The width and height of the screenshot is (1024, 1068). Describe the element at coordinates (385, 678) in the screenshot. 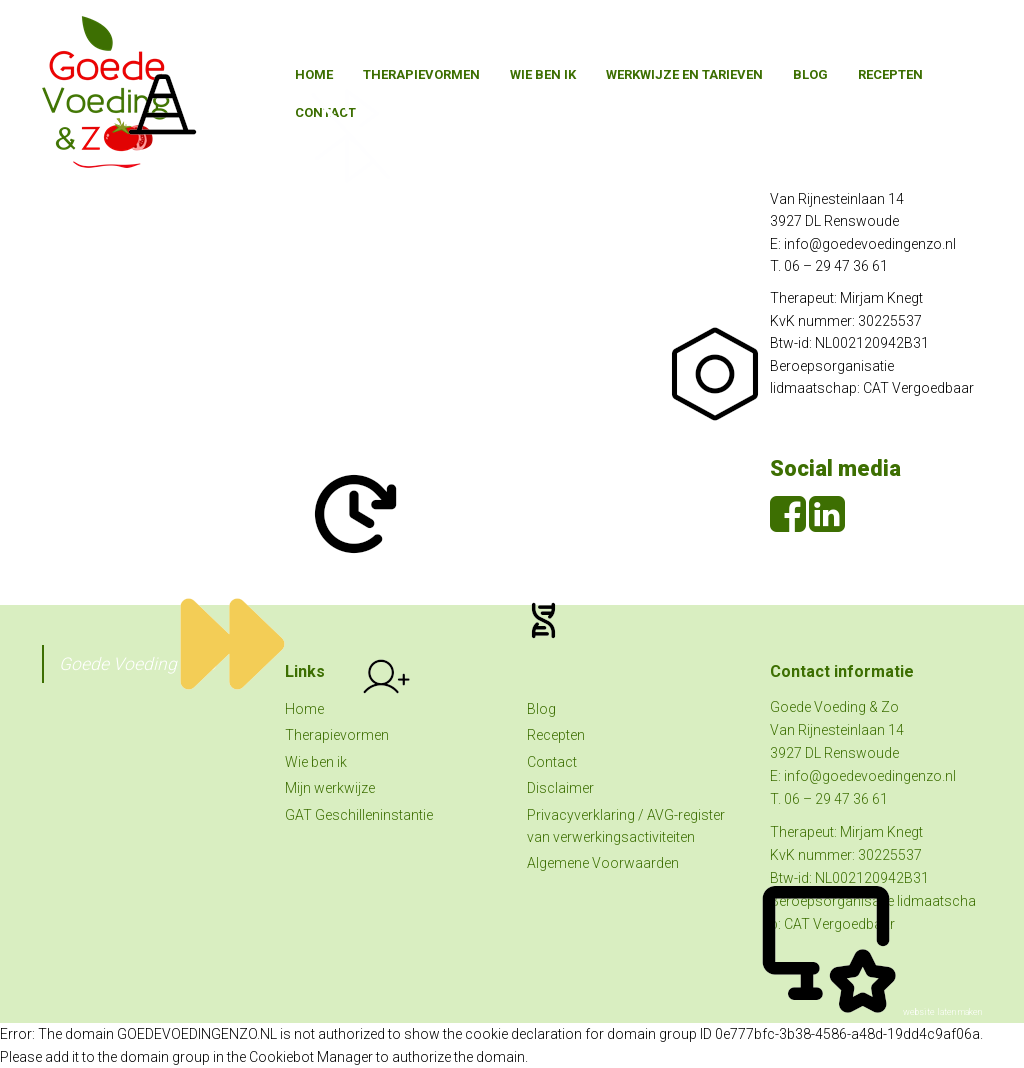

I see `add a new contact or friend` at that location.